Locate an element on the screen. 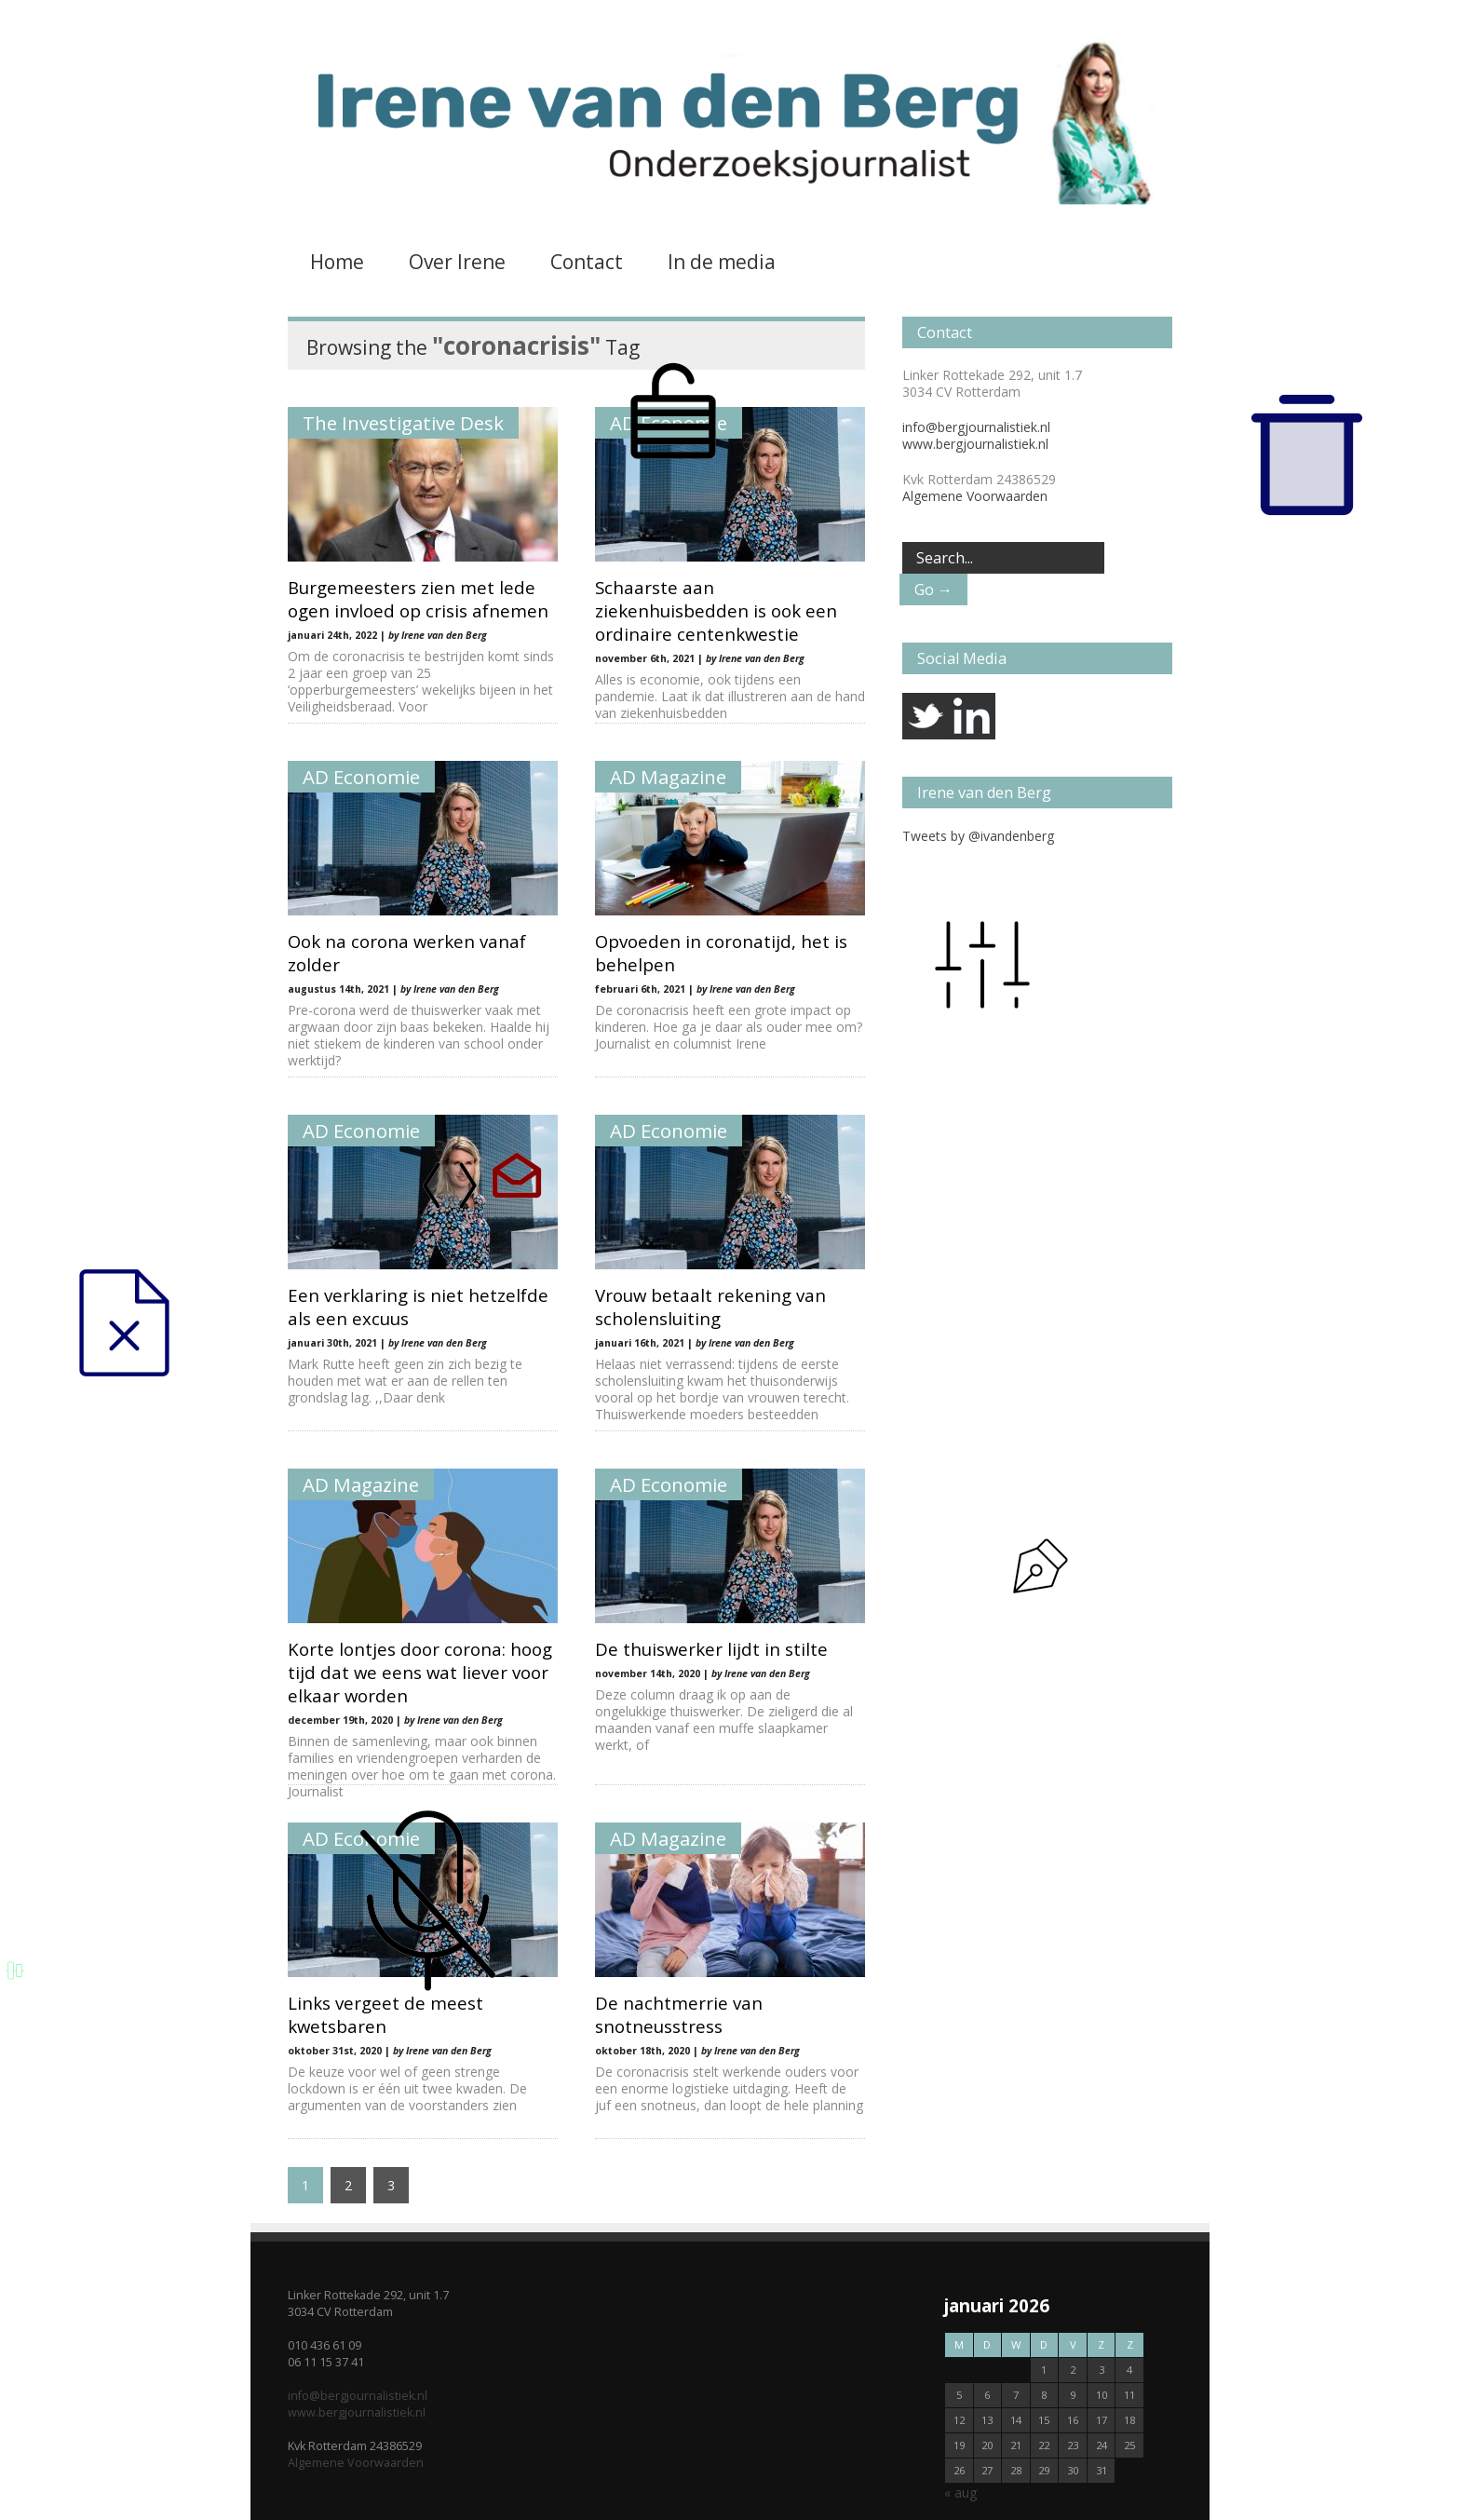 The width and height of the screenshot is (1460, 2520). unlocked or unsecured state is located at coordinates (673, 416).